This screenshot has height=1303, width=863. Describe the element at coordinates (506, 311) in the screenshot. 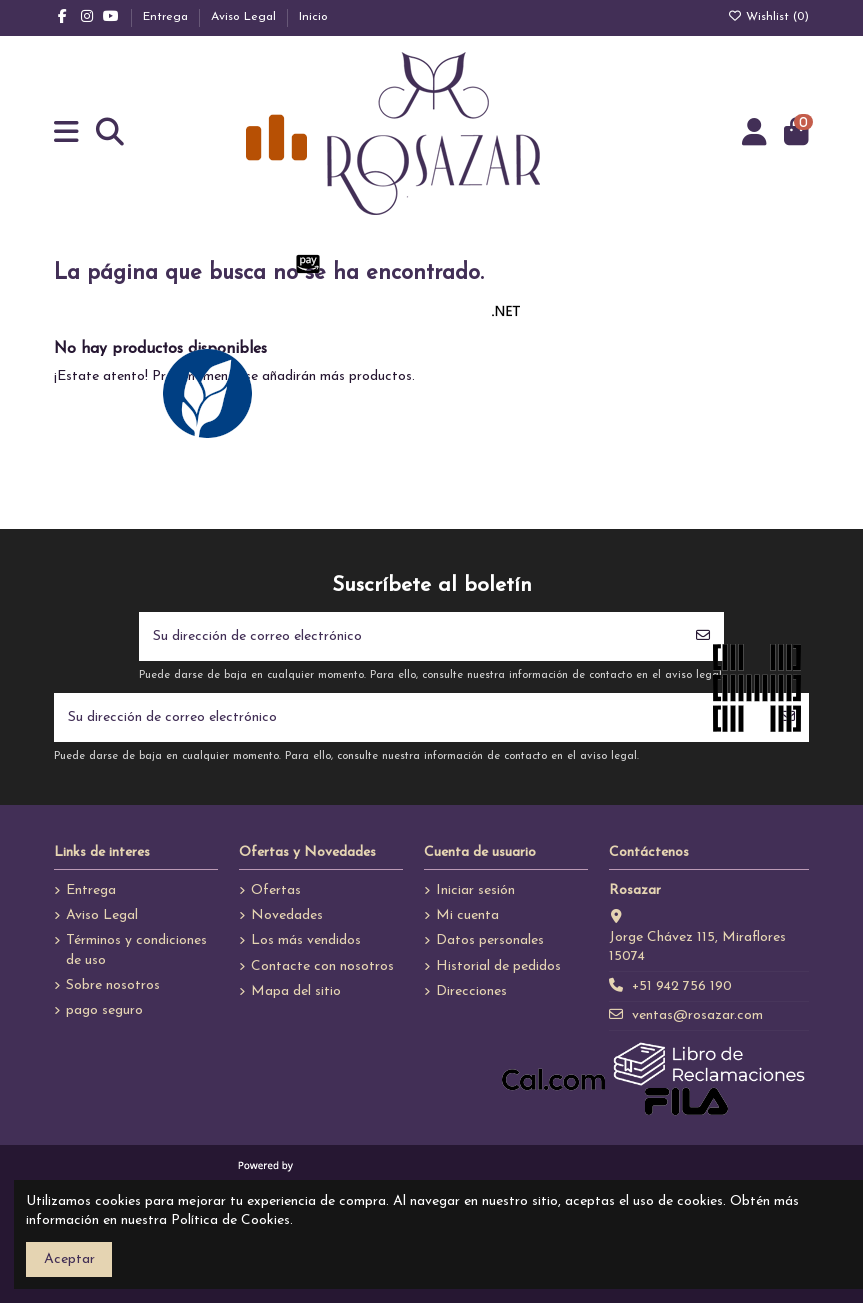

I see `indicates a .NET framework project or application` at that location.